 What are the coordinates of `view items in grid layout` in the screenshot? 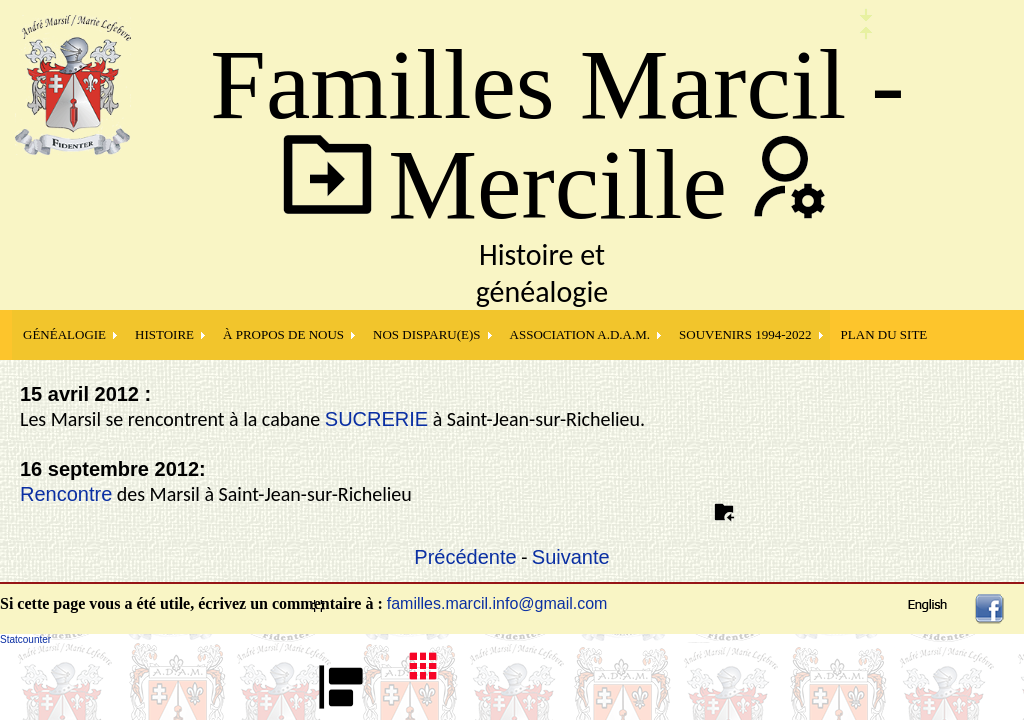 It's located at (423, 666).